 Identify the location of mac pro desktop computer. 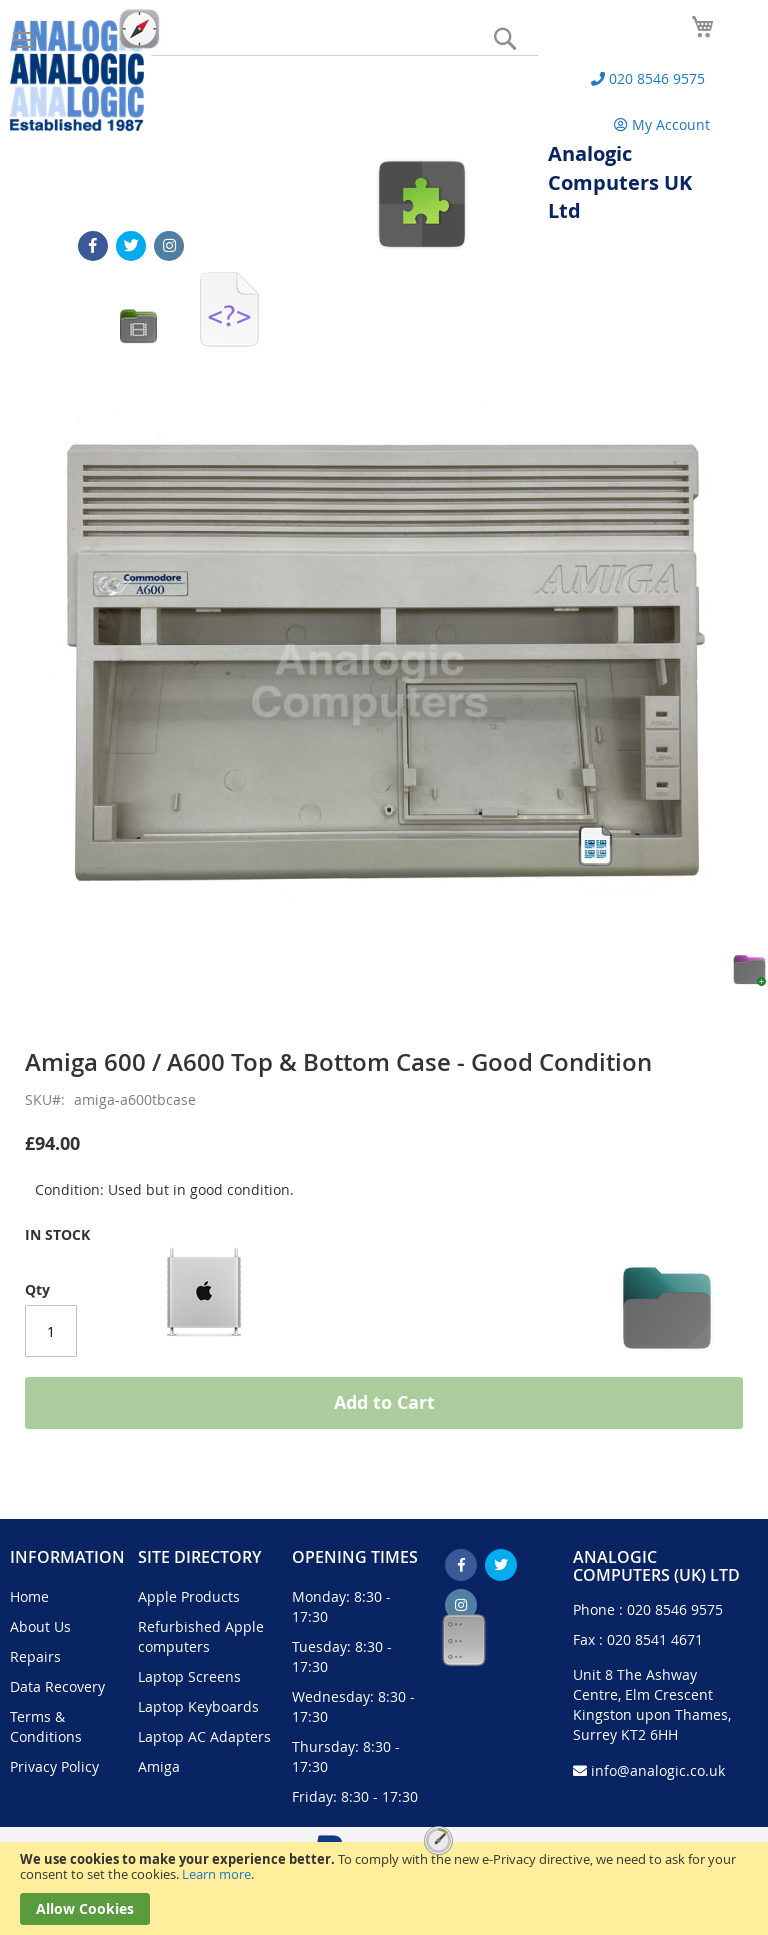
(204, 1293).